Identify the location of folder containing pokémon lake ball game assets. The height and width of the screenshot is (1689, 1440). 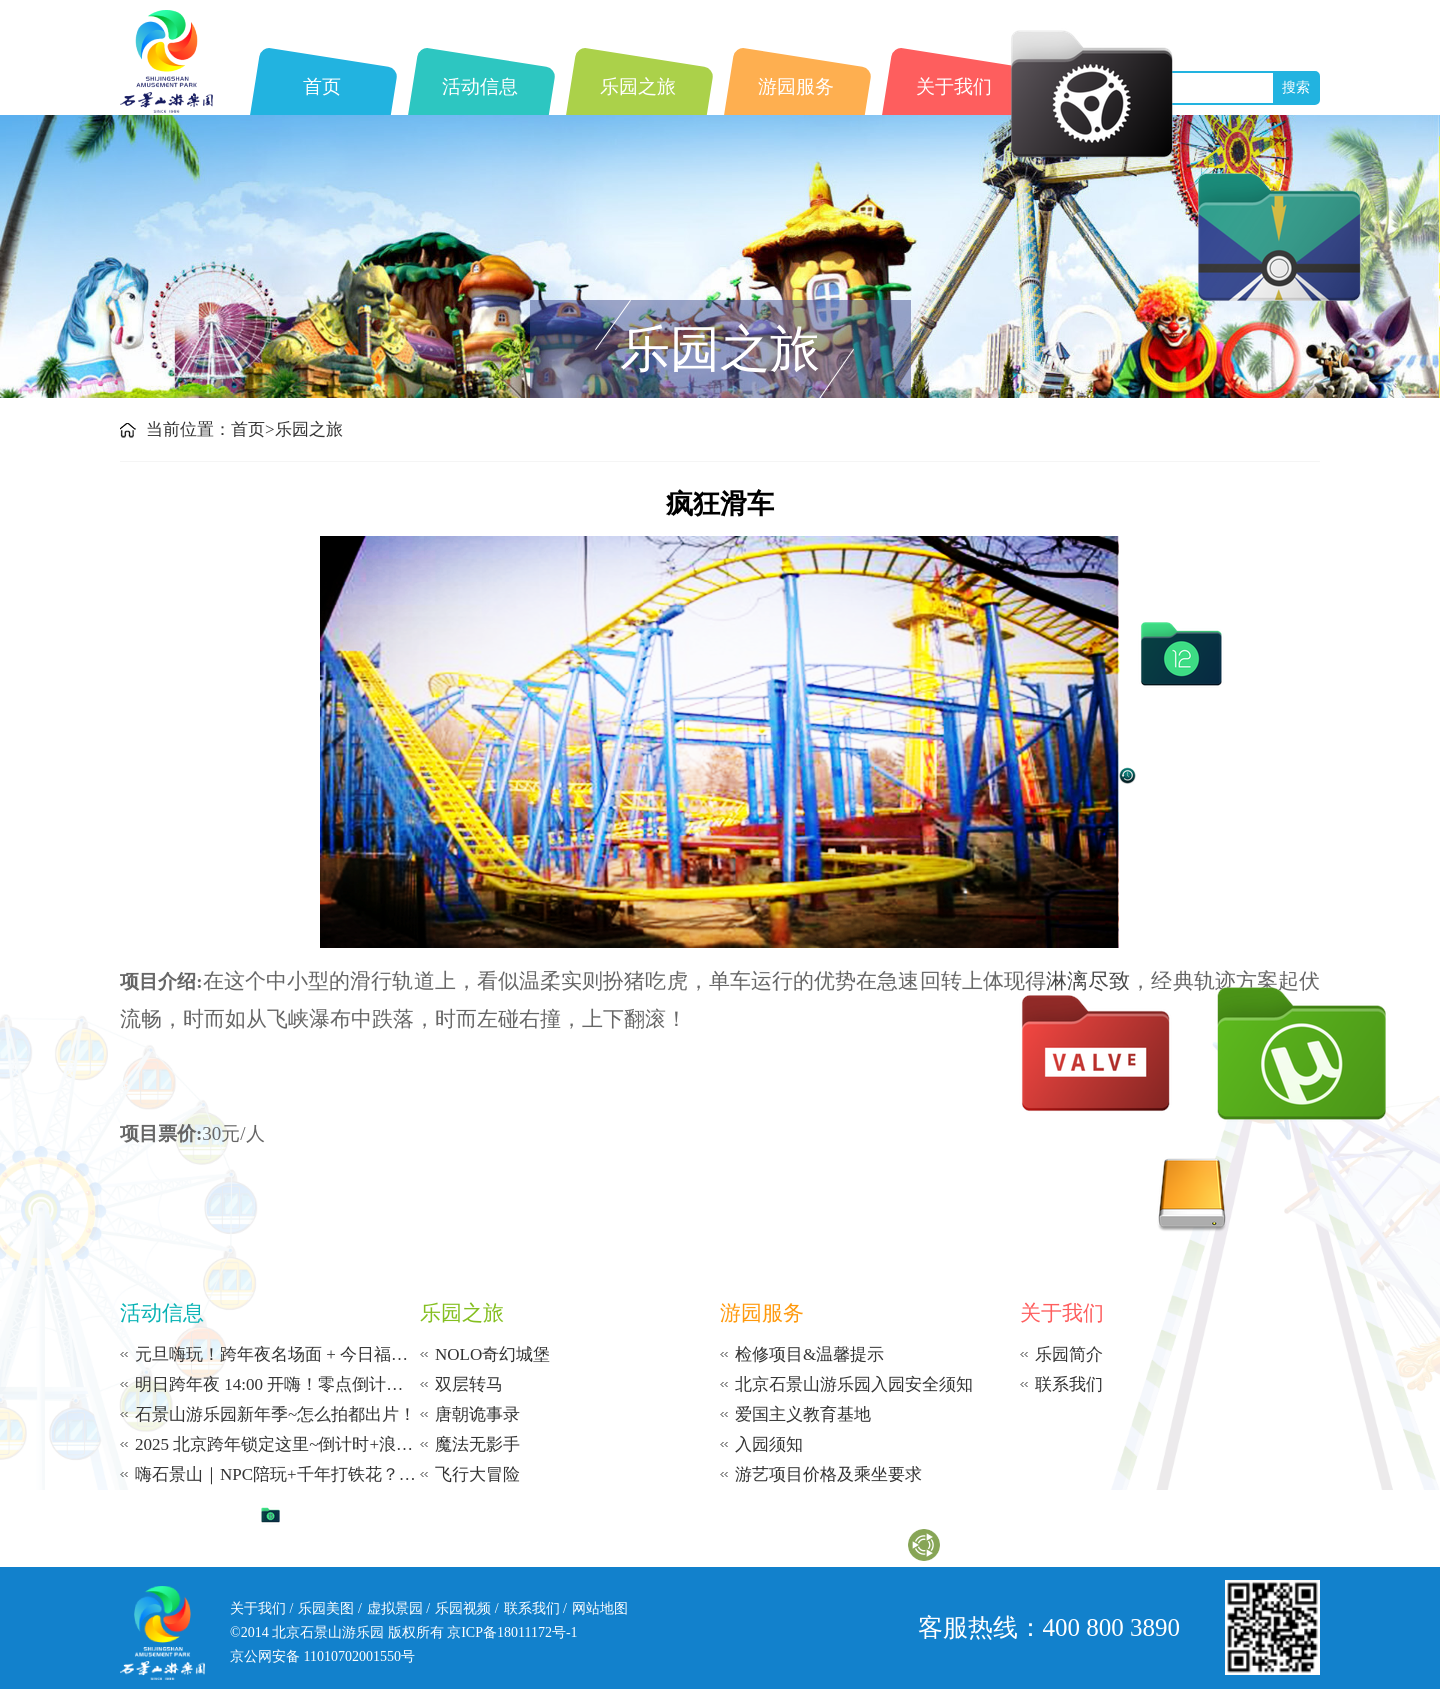
(1278, 241).